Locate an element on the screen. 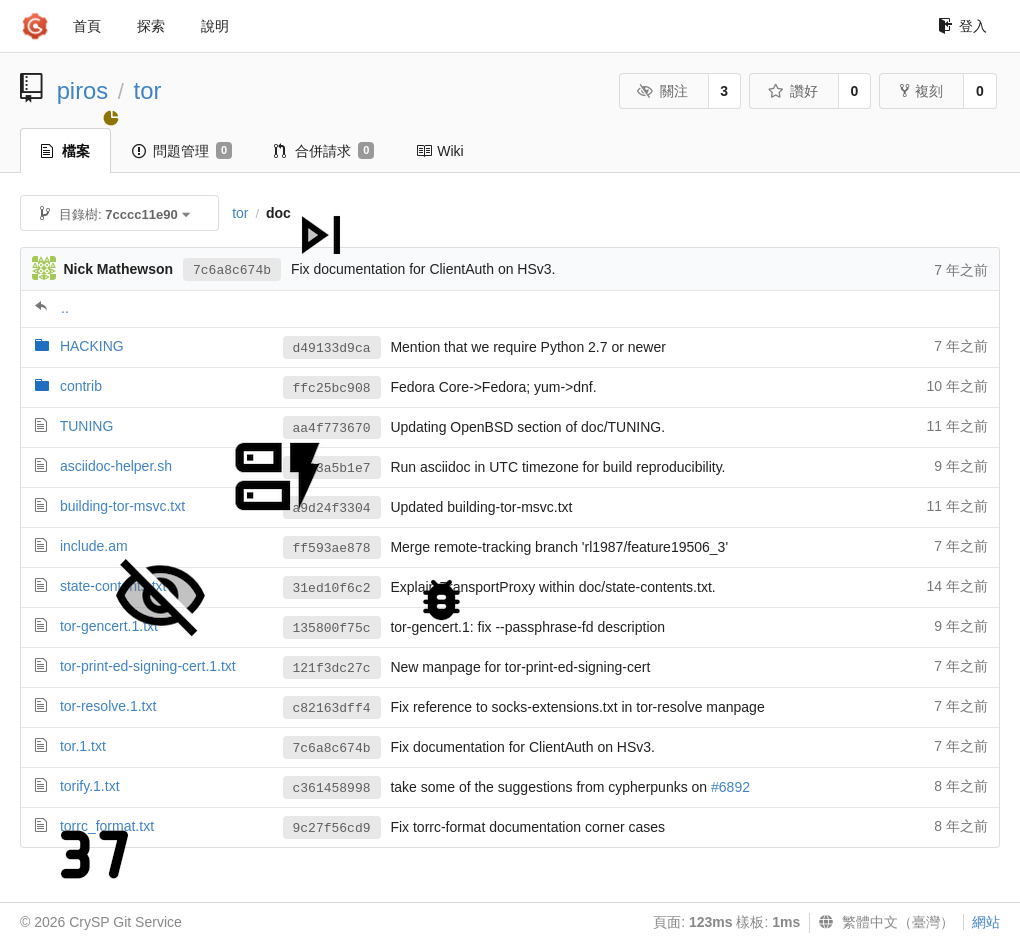 Image resolution: width=1020 pixels, height=942 pixels. displays the number 37 as a numeric indicator or badge is located at coordinates (94, 854).